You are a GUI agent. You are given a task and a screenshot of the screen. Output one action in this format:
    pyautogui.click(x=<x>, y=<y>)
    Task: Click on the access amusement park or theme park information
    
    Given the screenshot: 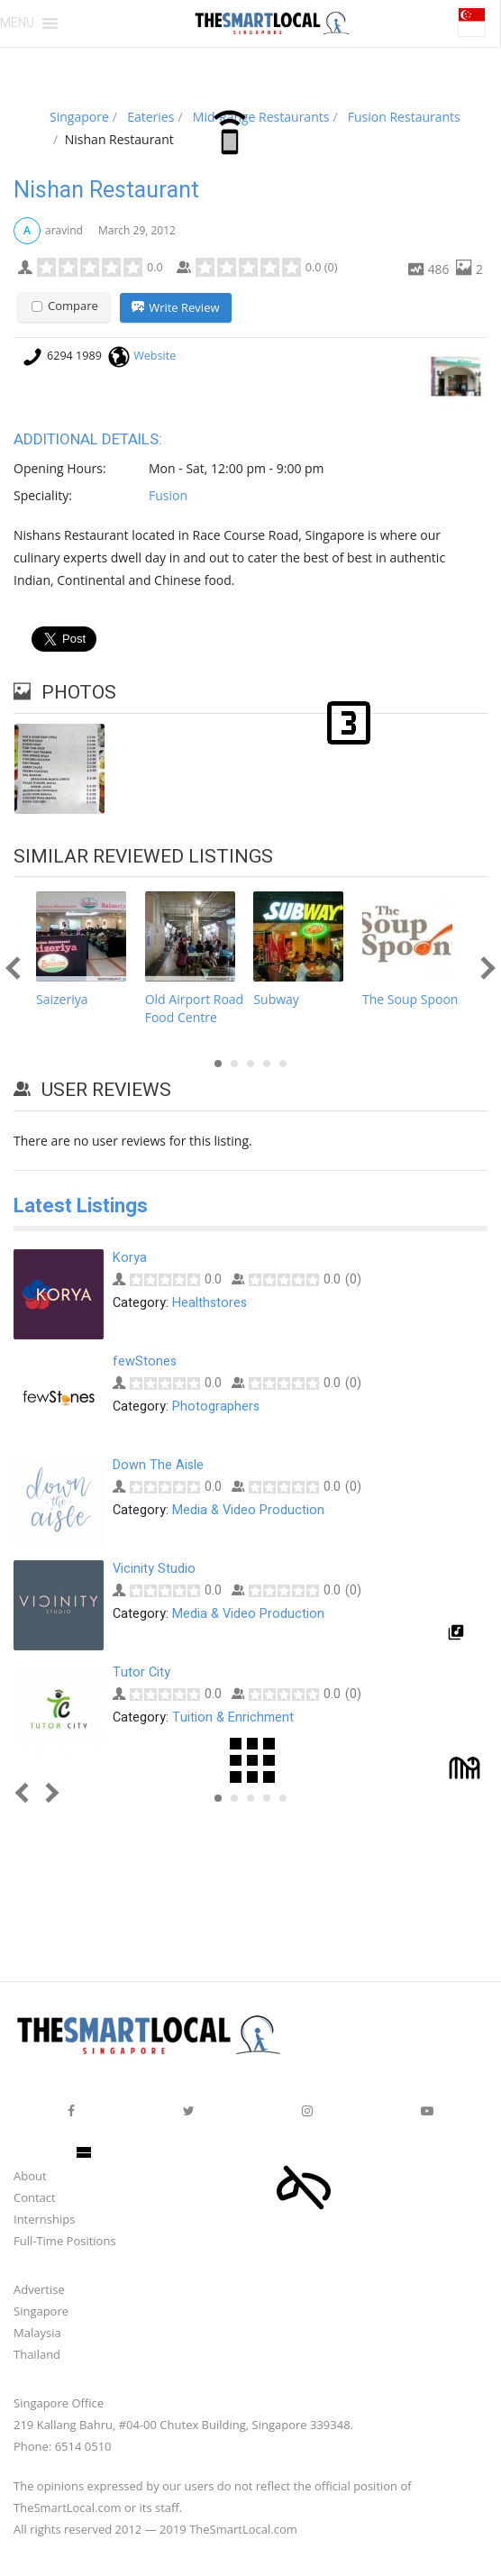 What is the action you would take?
    pyautogui.click(x=464, y=1768)
    